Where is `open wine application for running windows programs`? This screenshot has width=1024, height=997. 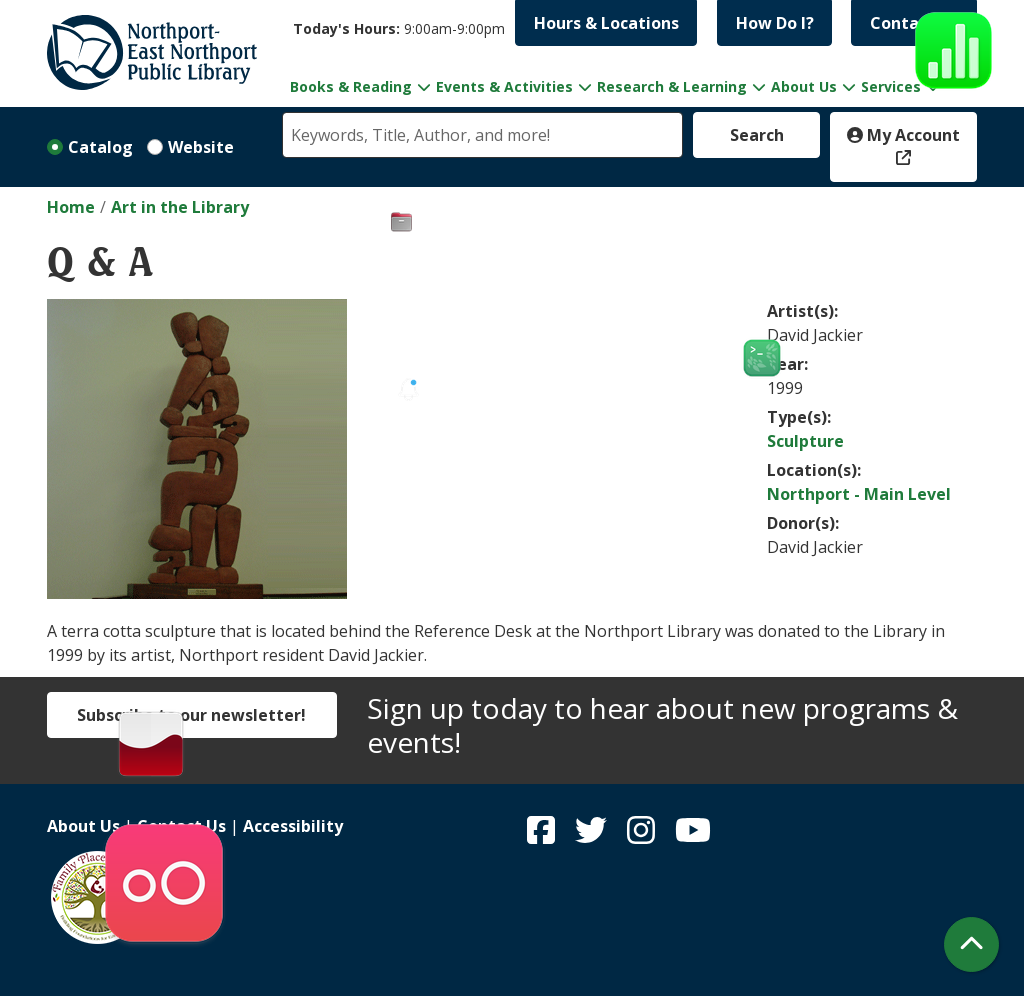
open wine application for running windows programs is located at coordinates (151, 744).